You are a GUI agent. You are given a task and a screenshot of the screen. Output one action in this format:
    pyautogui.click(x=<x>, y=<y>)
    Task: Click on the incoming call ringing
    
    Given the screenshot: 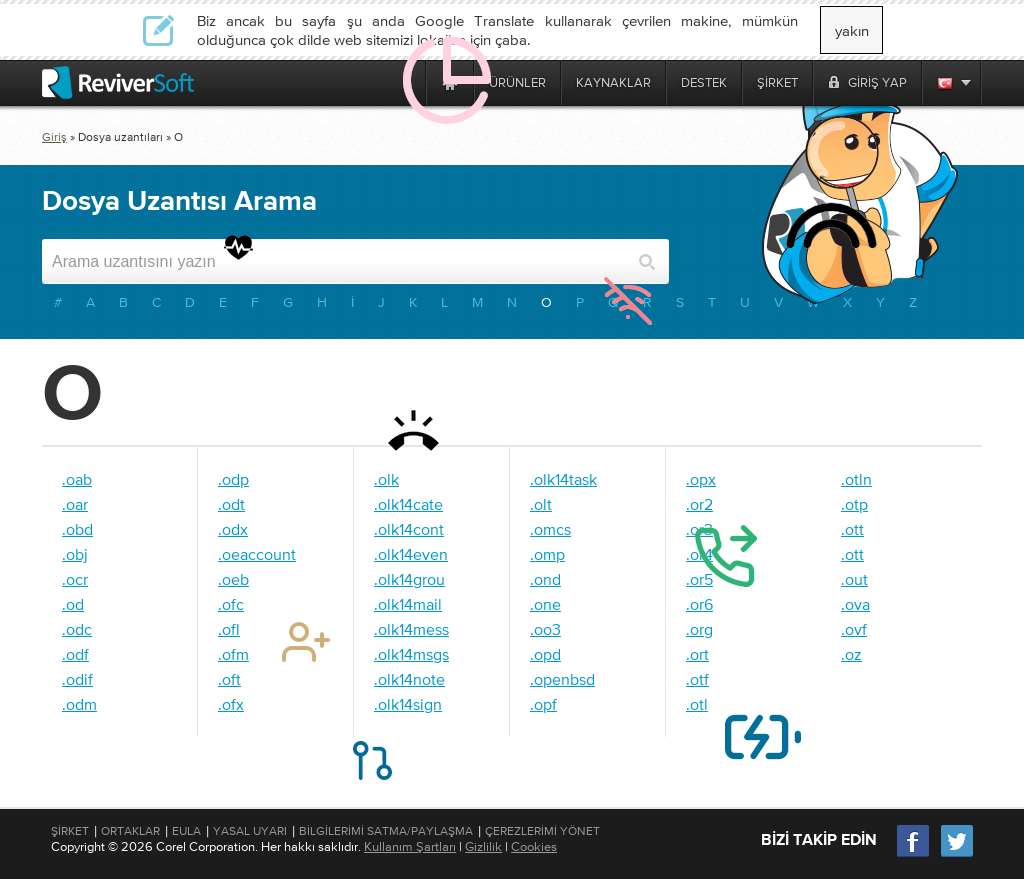 What is the action you would take?
    pyautogui.click(x=413, y=431)
    